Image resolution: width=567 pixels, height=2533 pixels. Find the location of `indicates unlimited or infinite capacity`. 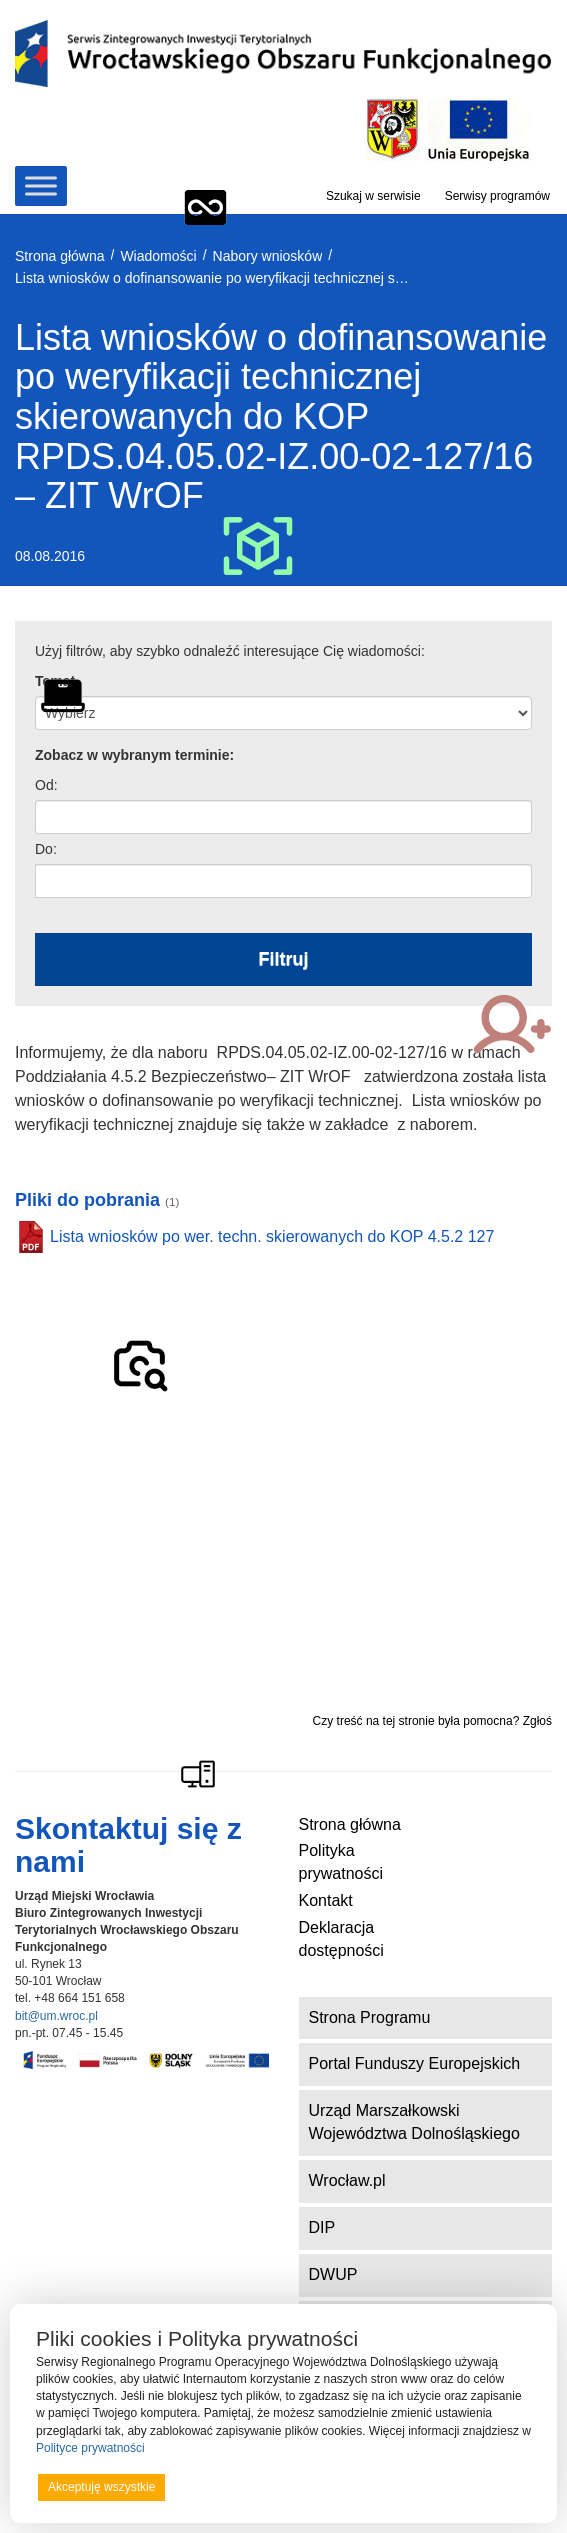

indicates unlimited or infinite capacity is located at coordinates (205, 207).